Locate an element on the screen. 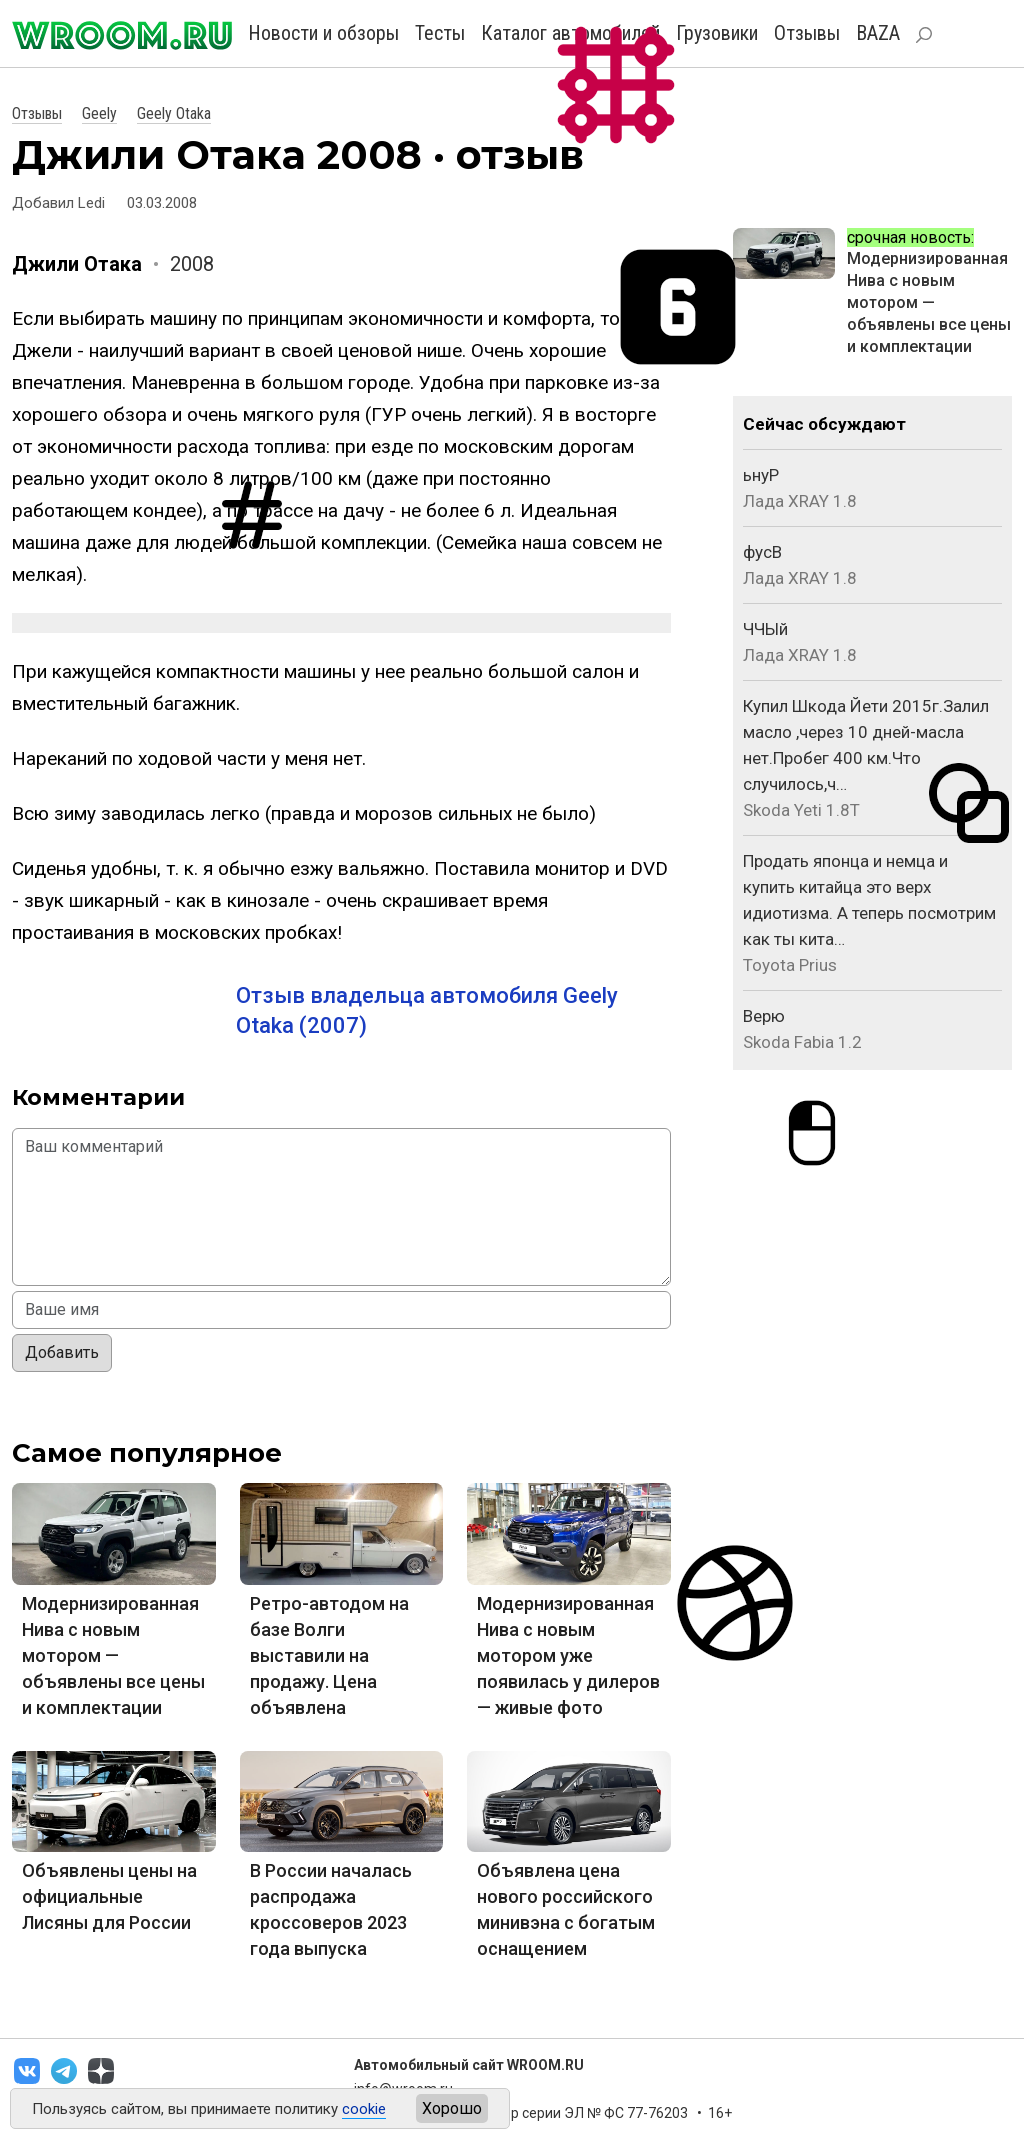 The image size is (1024, 2139). view dribbble profile is located at coordinates (735, 1603).